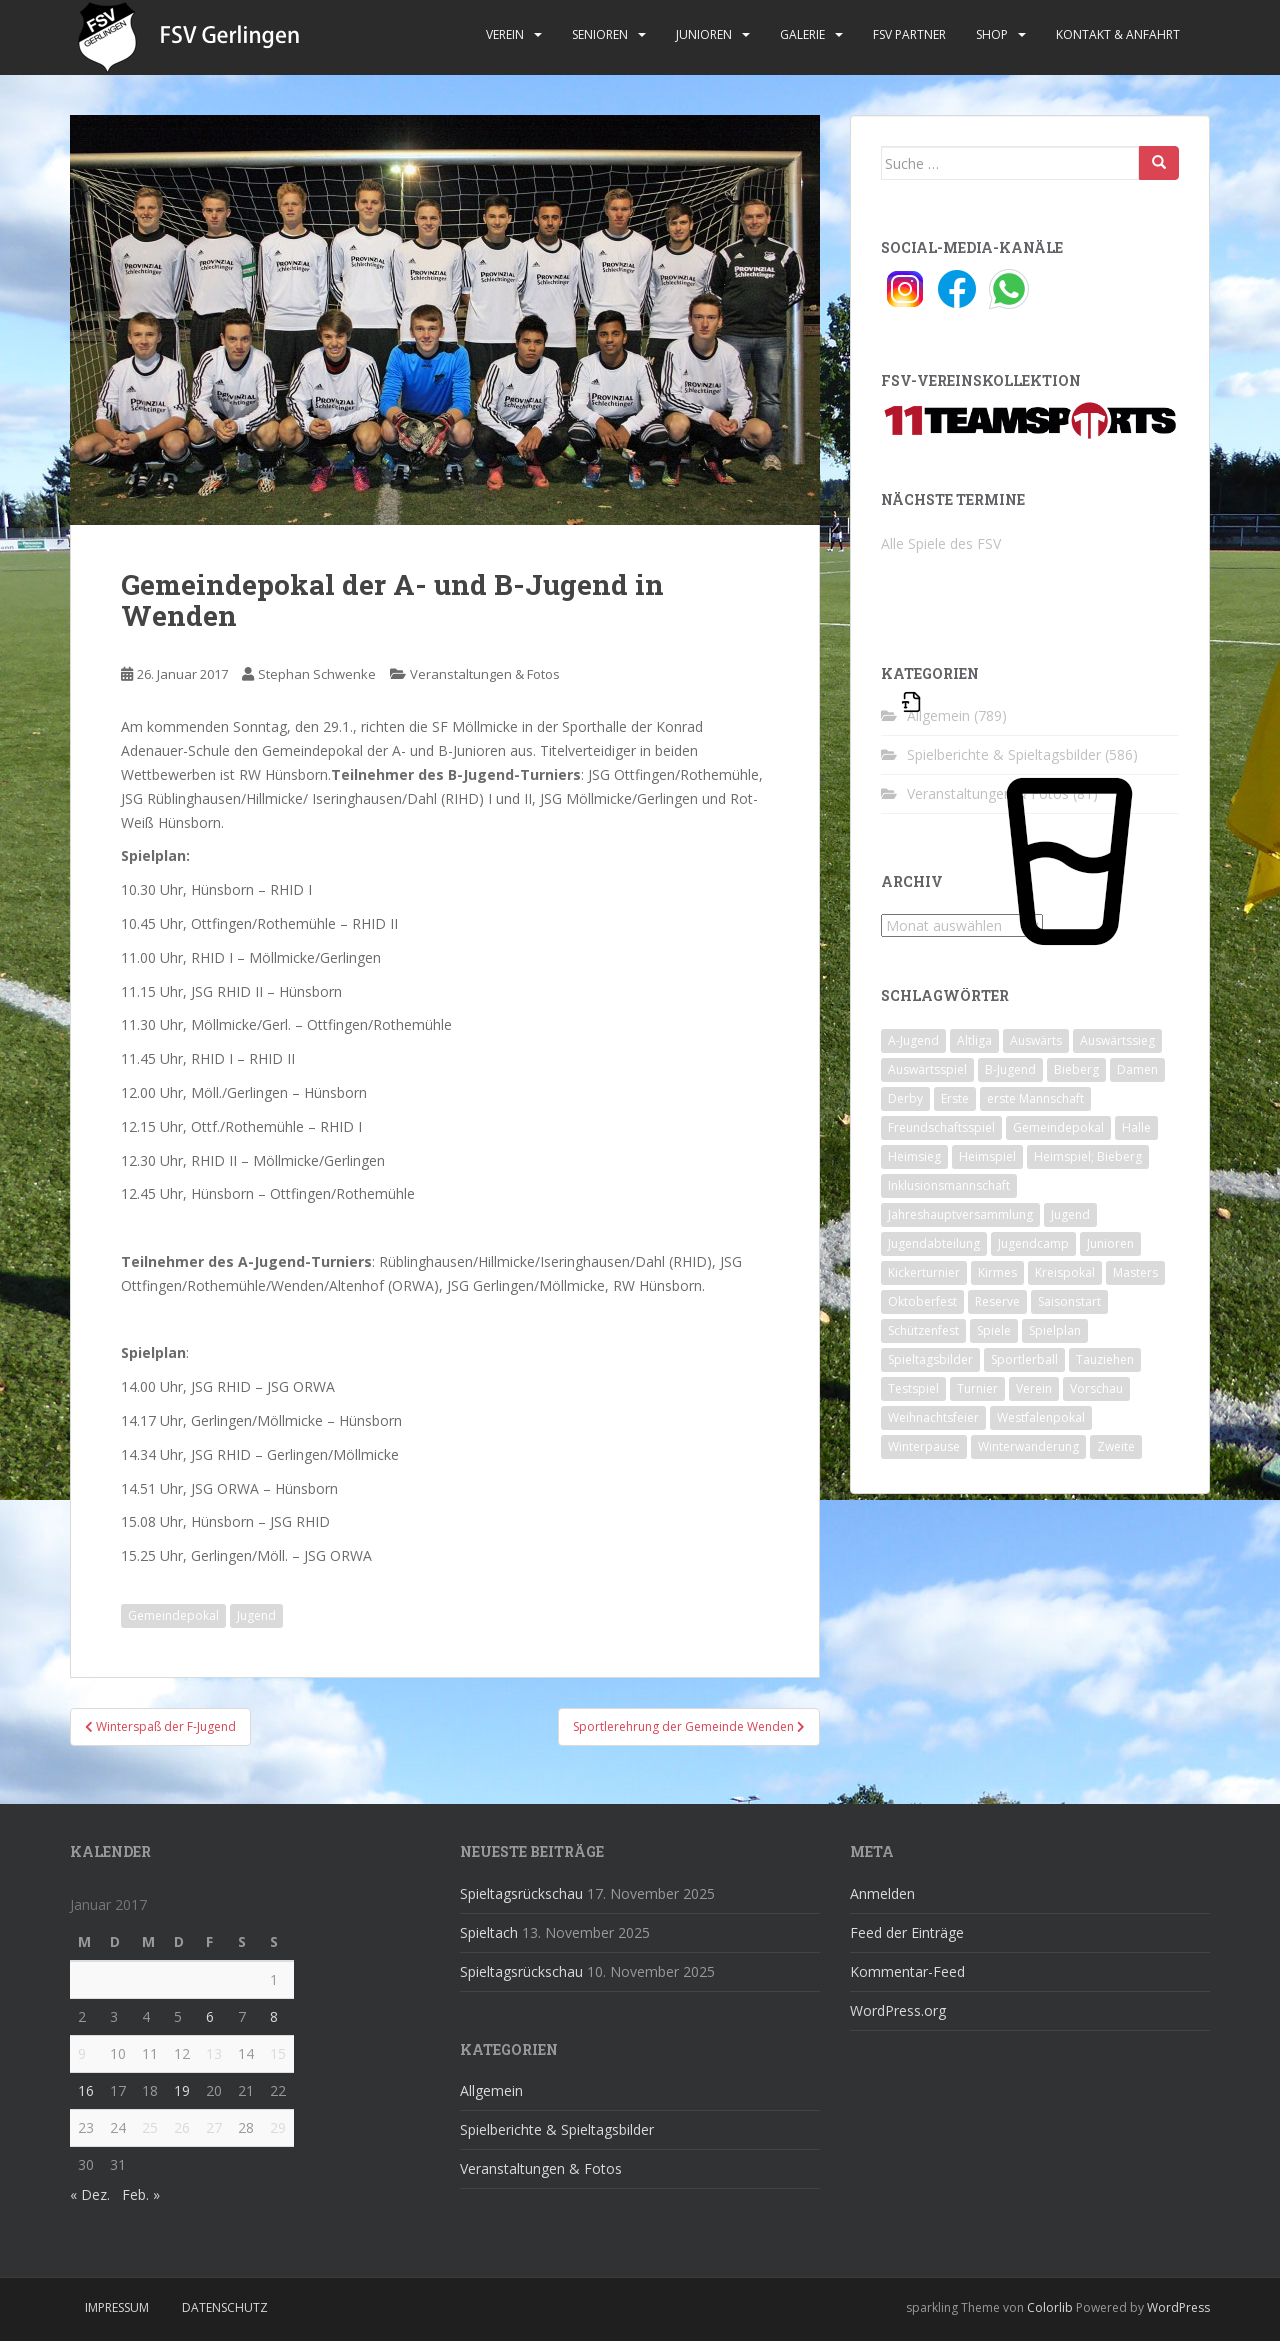 The width and height of the screenshot is (1280, 2341). Describe the element at coordinates (912, 702) in the screenshot. I see `text or document file type` at that location.